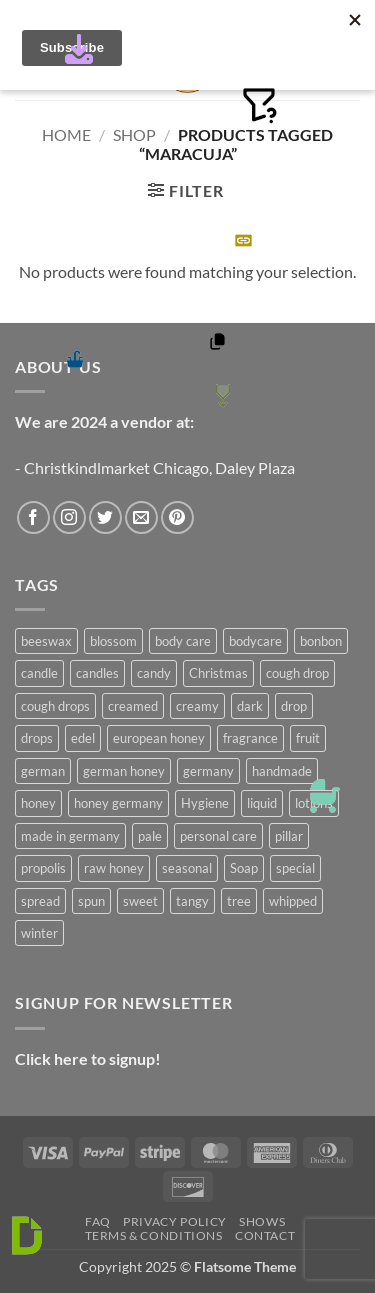 The width and height of the screenshot is (375, 1293). Describe the element at coordinates (243, 240) in the screenshot. I see `copy or share a link` at that location.